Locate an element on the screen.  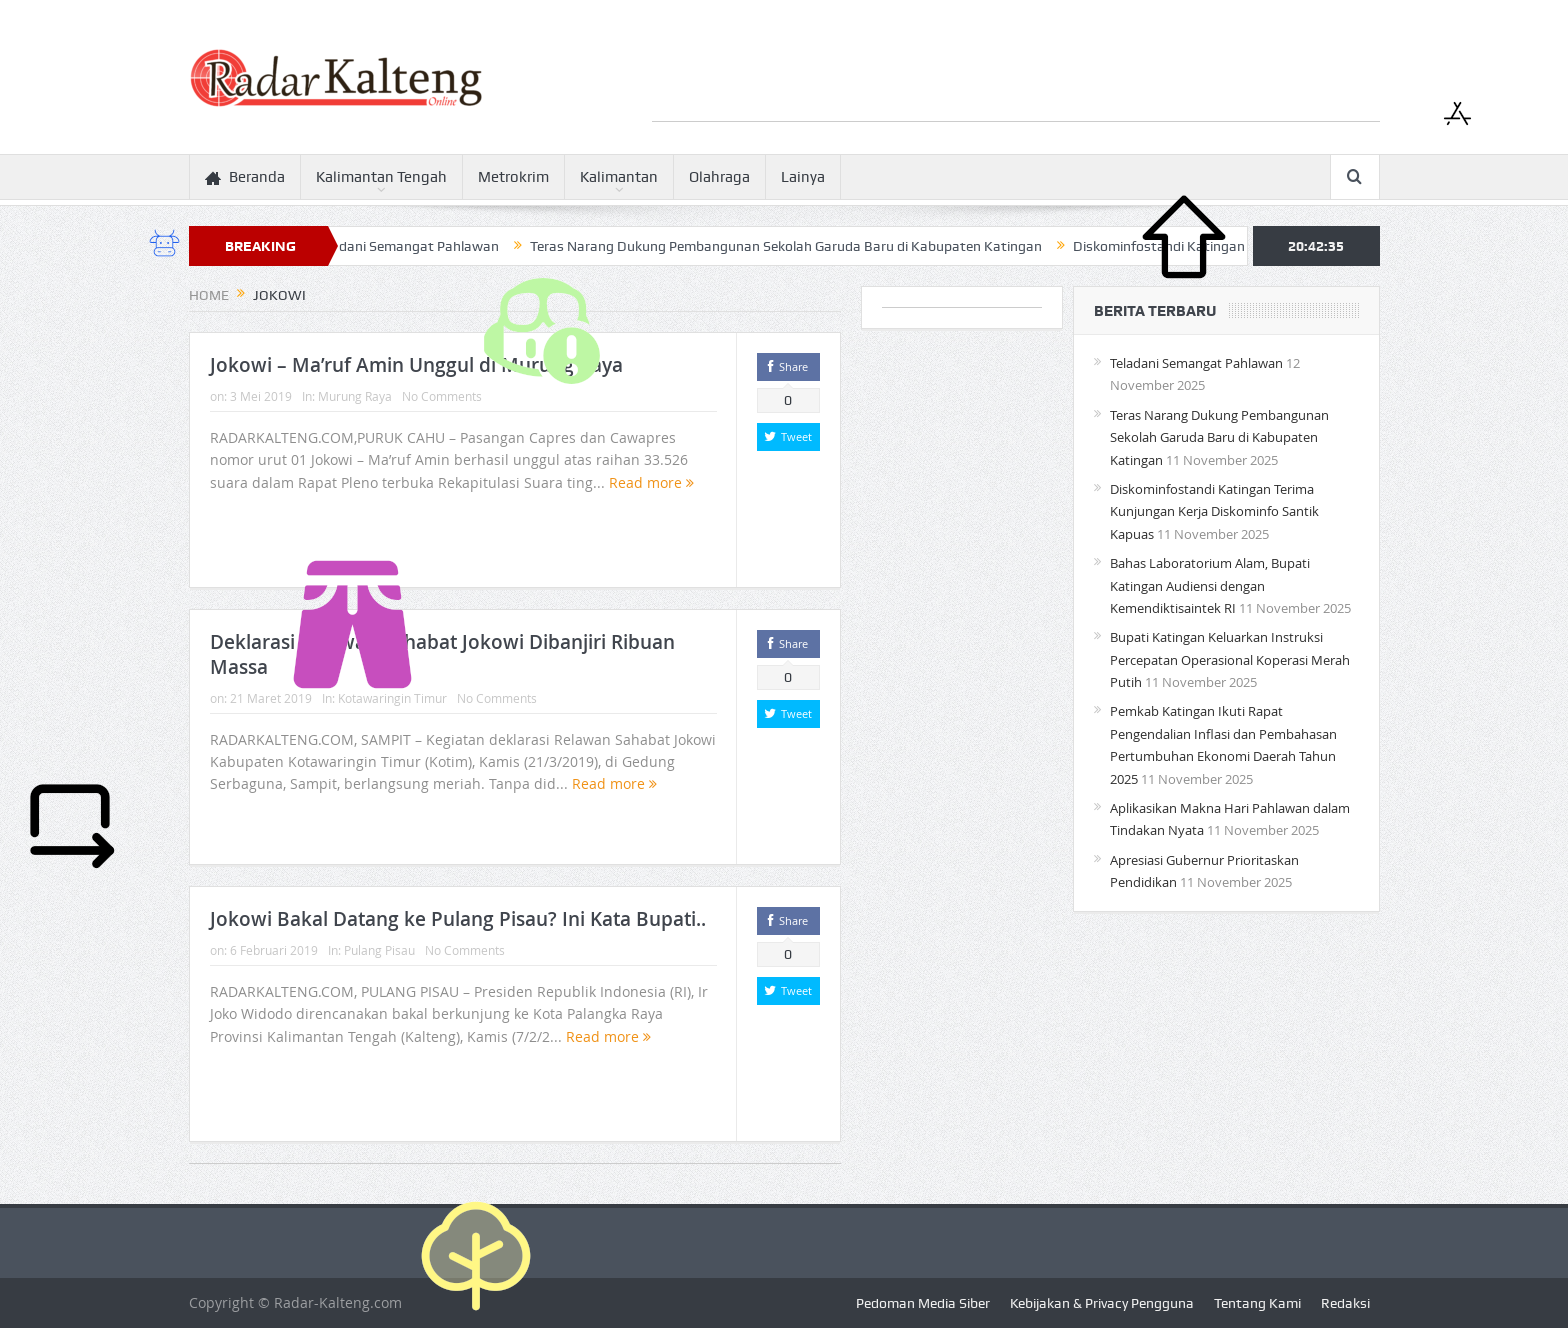
access farm or agricultural features is located at coordinates (164, 243).